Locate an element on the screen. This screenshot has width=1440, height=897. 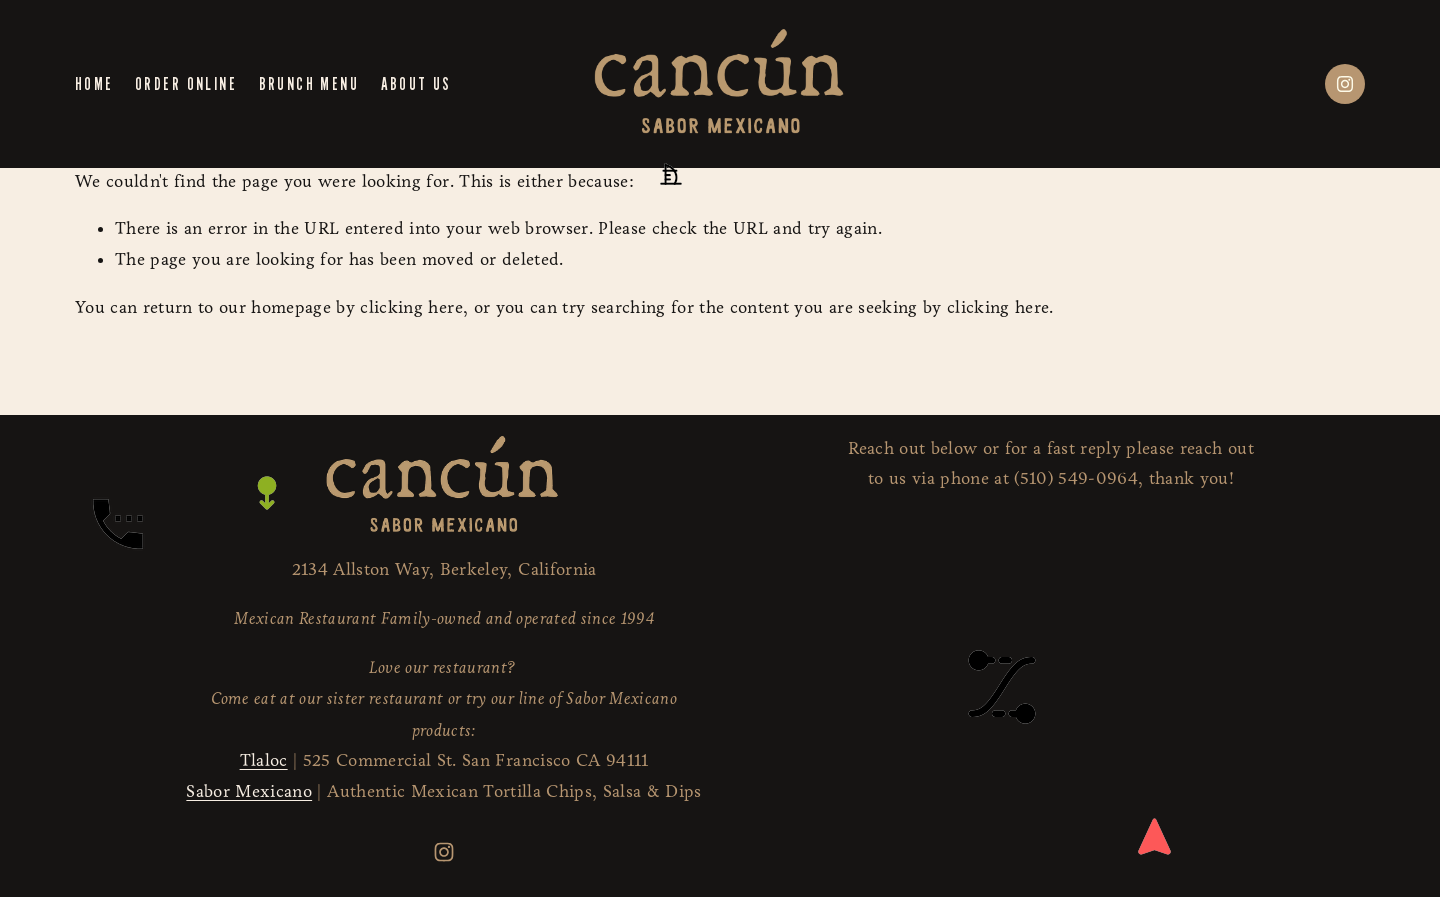
swipe down to refresh or load content is located at coordinates (267, 493).